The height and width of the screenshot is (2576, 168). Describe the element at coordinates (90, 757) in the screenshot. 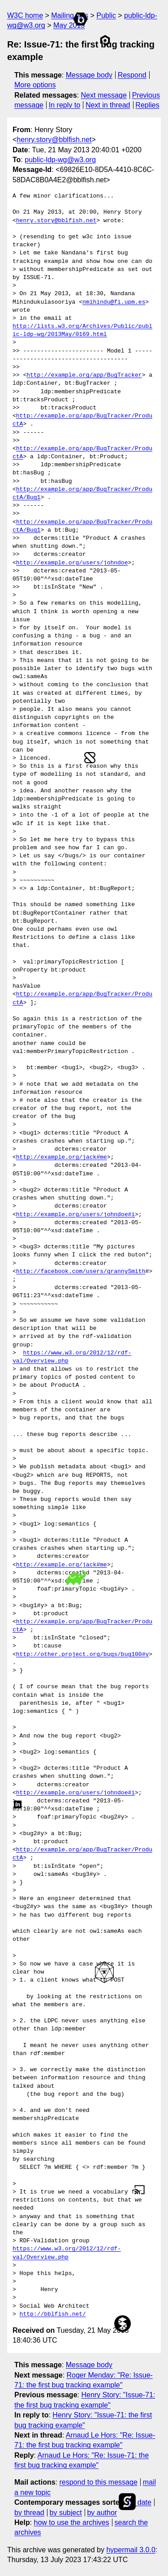

I see `open the Shortcut project management app` at that location.